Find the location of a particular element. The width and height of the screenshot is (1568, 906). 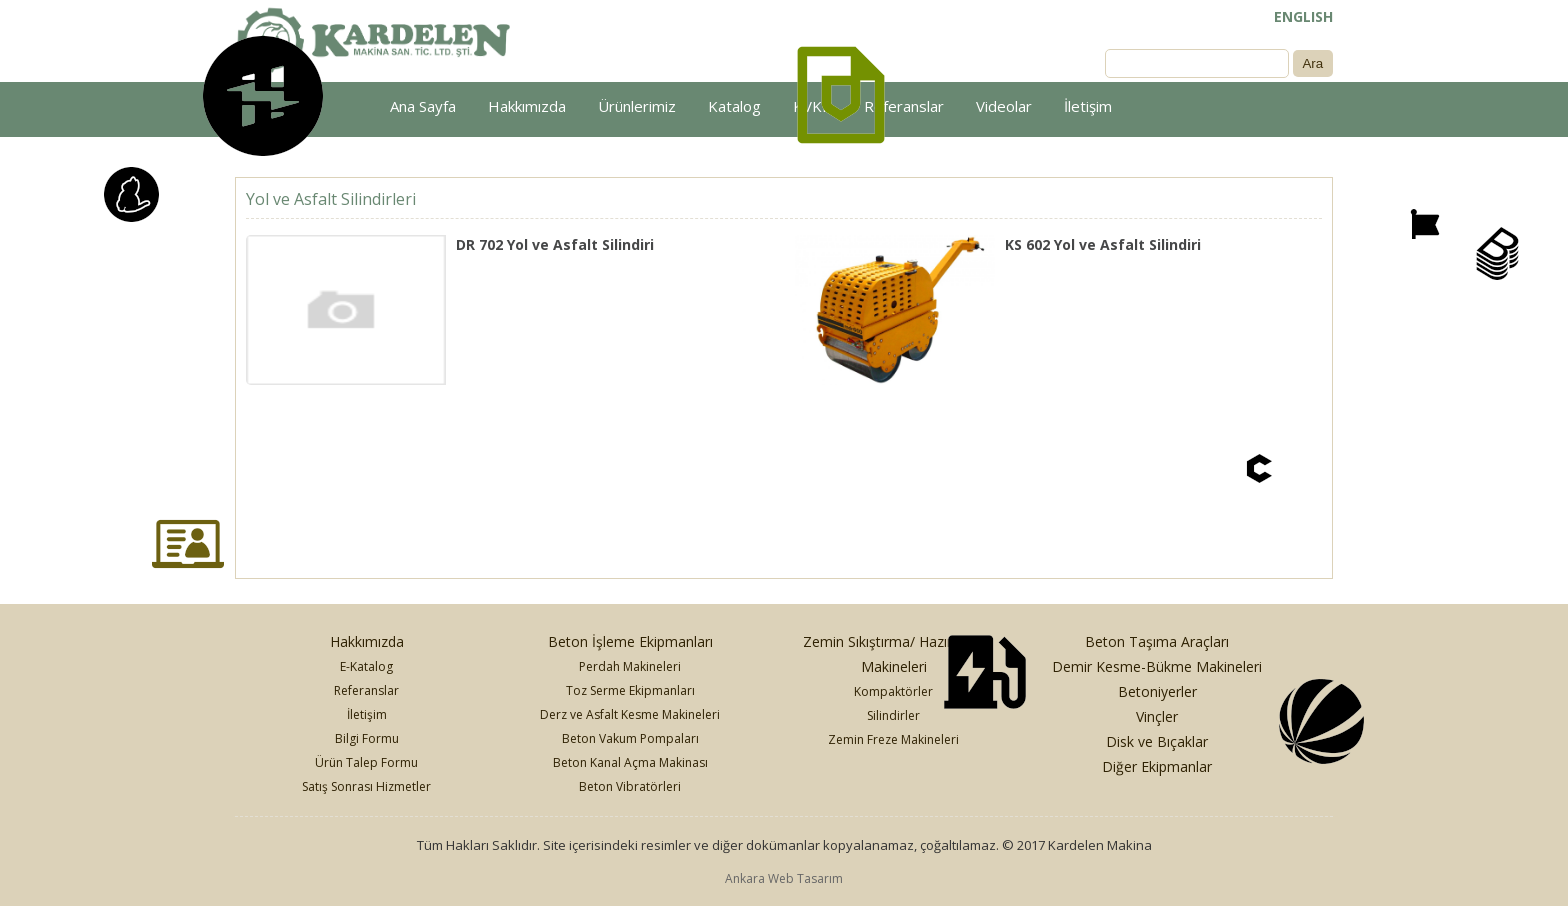

open the Codementor app or website is located at coordinates (188, 544).